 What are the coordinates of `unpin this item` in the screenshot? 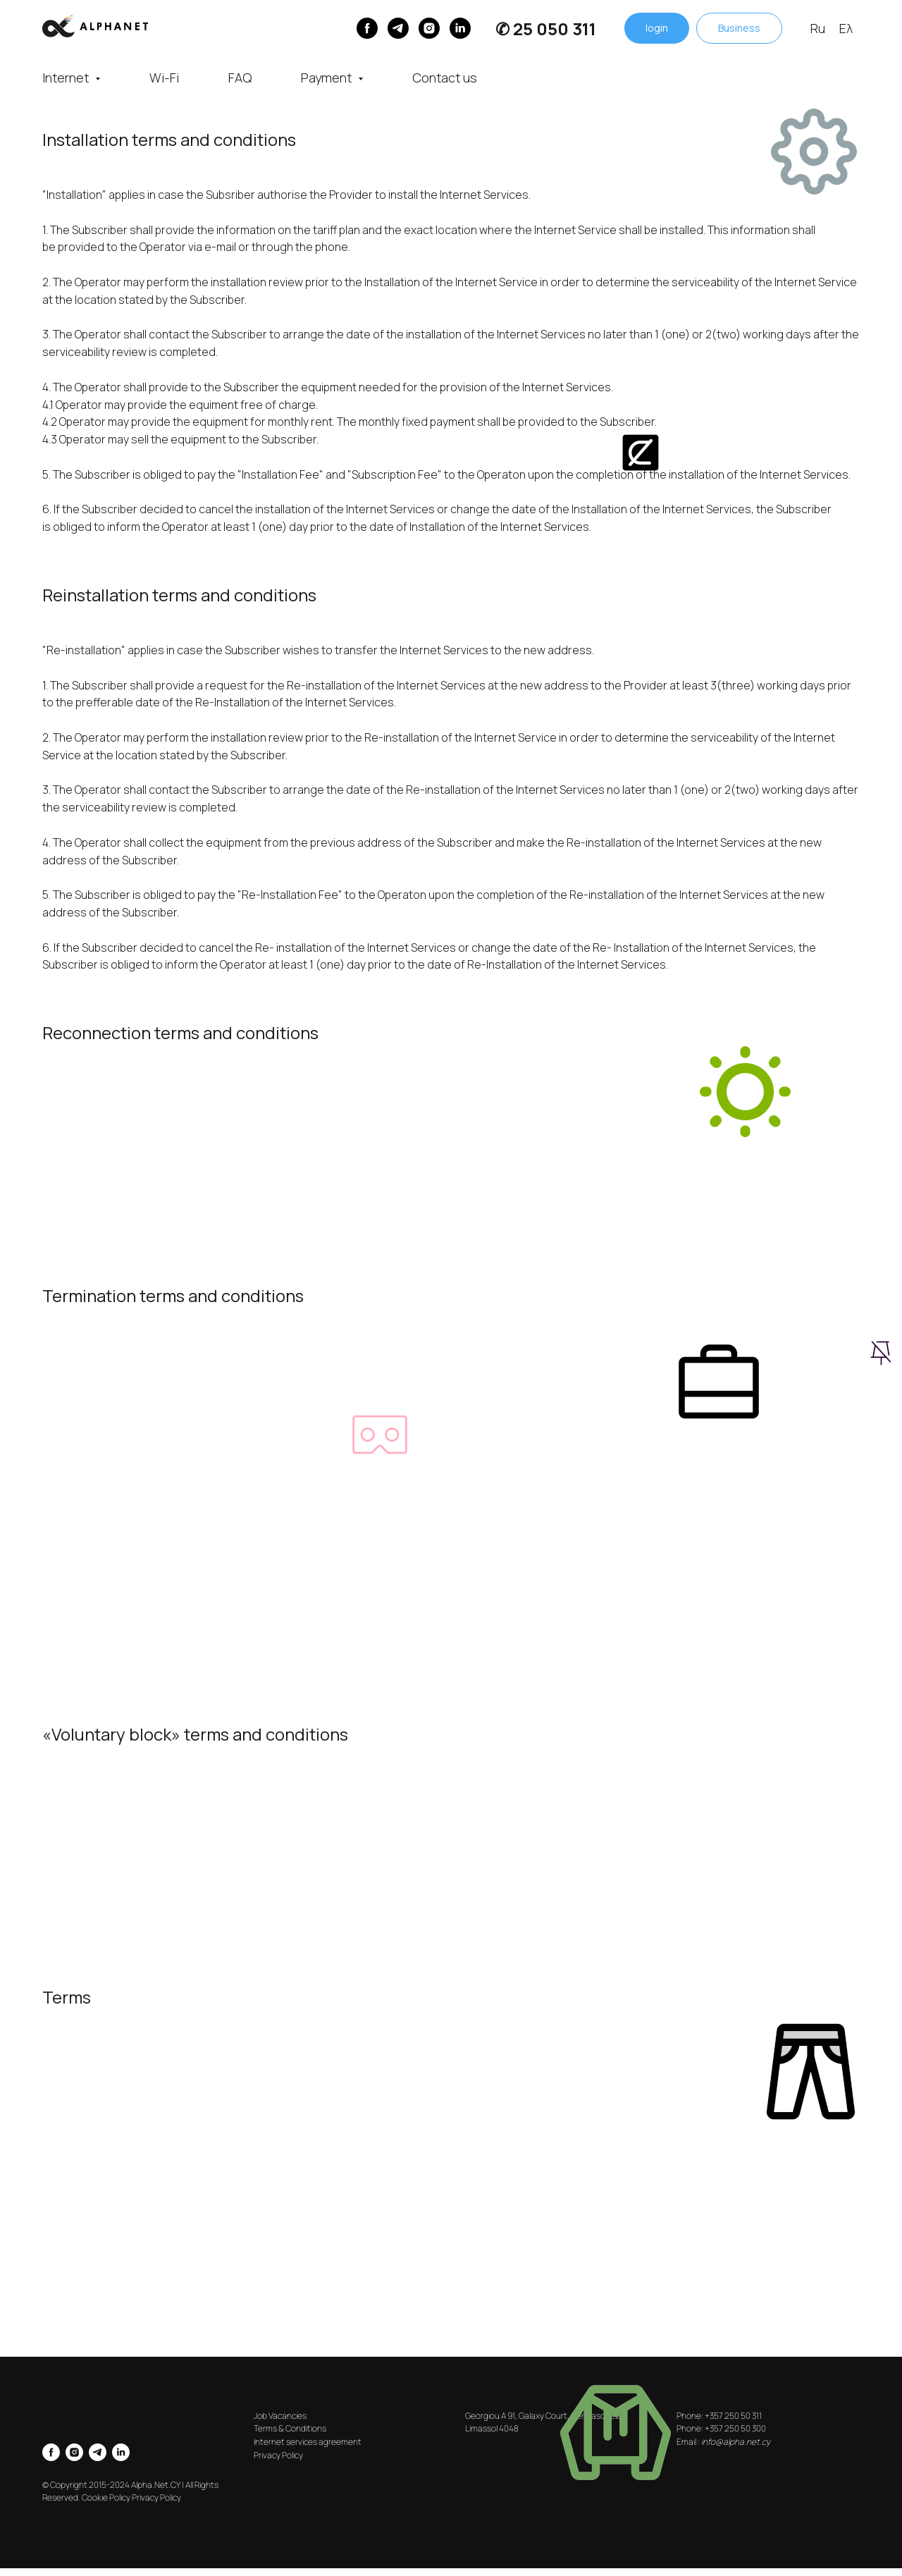 It's located at (881, 1351).